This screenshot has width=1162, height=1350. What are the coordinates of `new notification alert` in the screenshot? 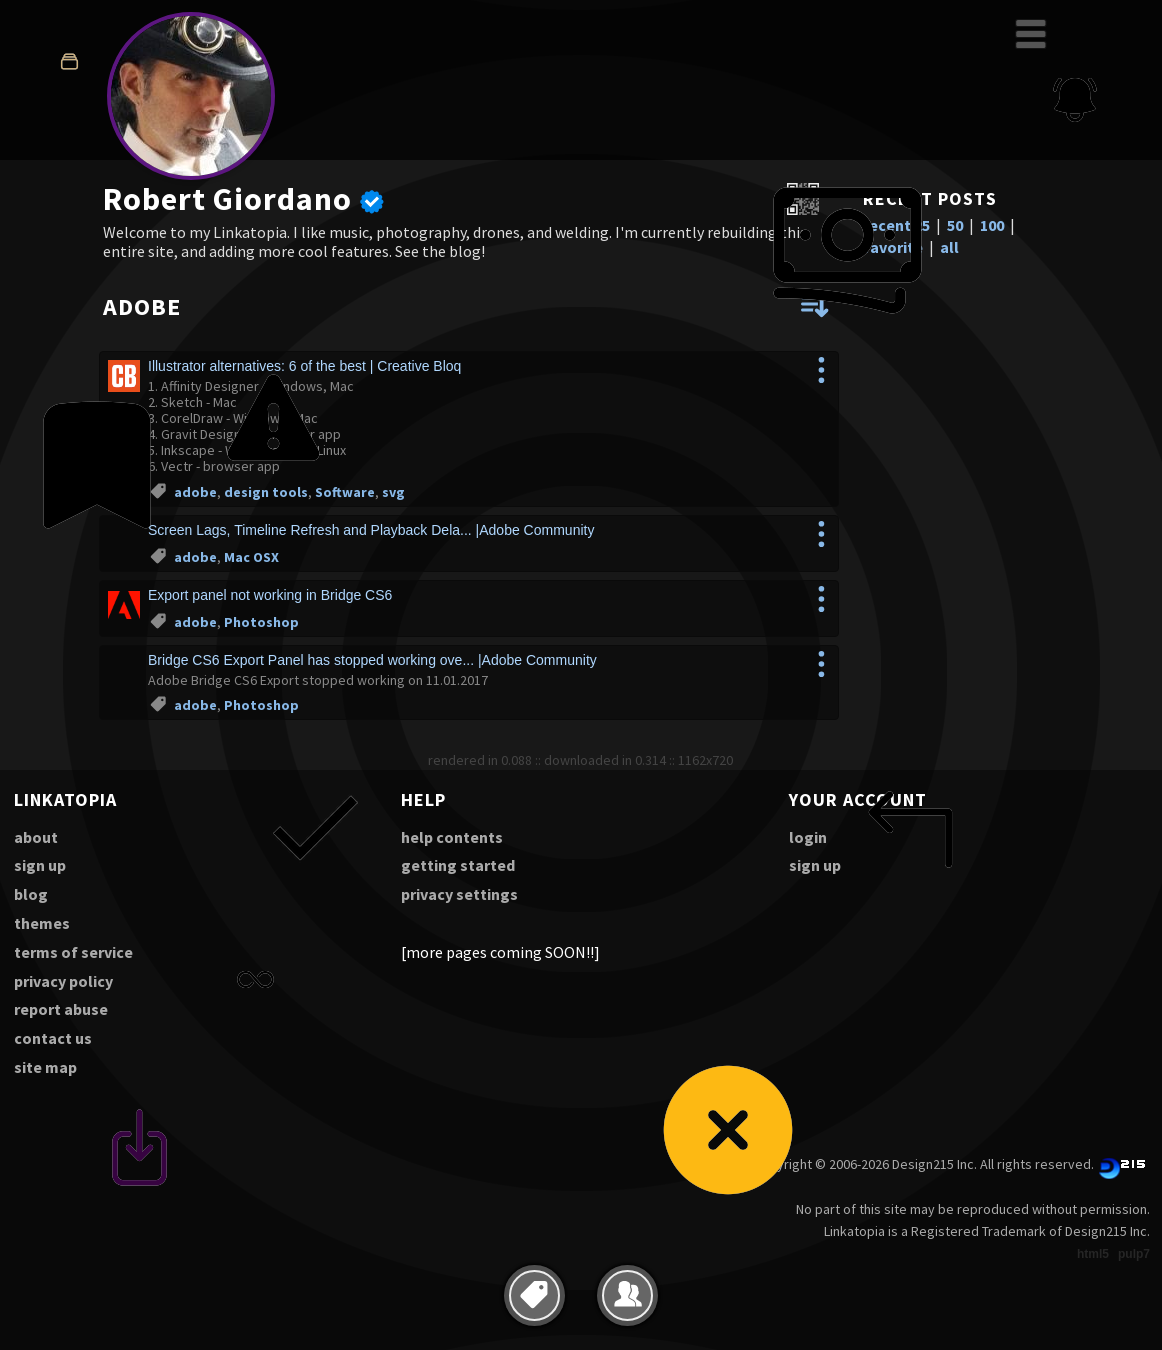 It's located at (1075, 100).